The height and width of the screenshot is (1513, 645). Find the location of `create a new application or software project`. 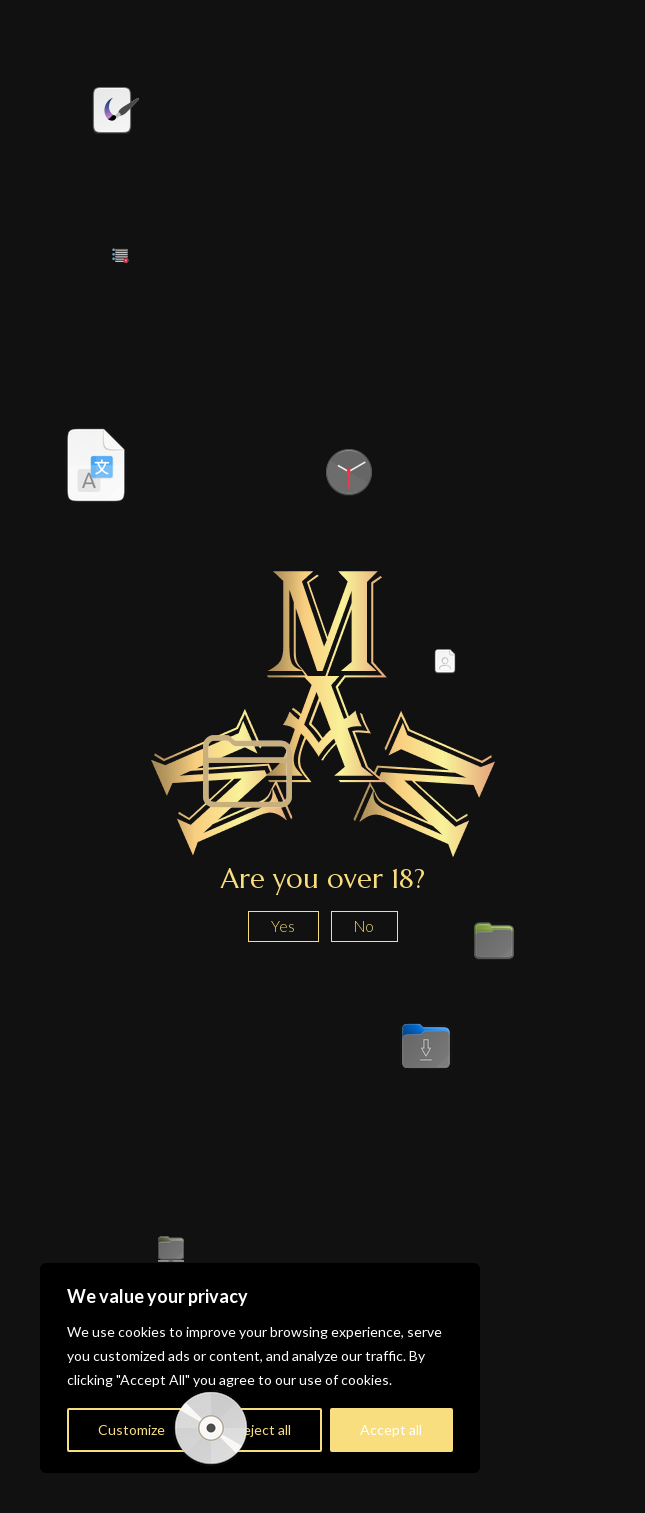

create a new application or software project is located at coordinates (115, 110).